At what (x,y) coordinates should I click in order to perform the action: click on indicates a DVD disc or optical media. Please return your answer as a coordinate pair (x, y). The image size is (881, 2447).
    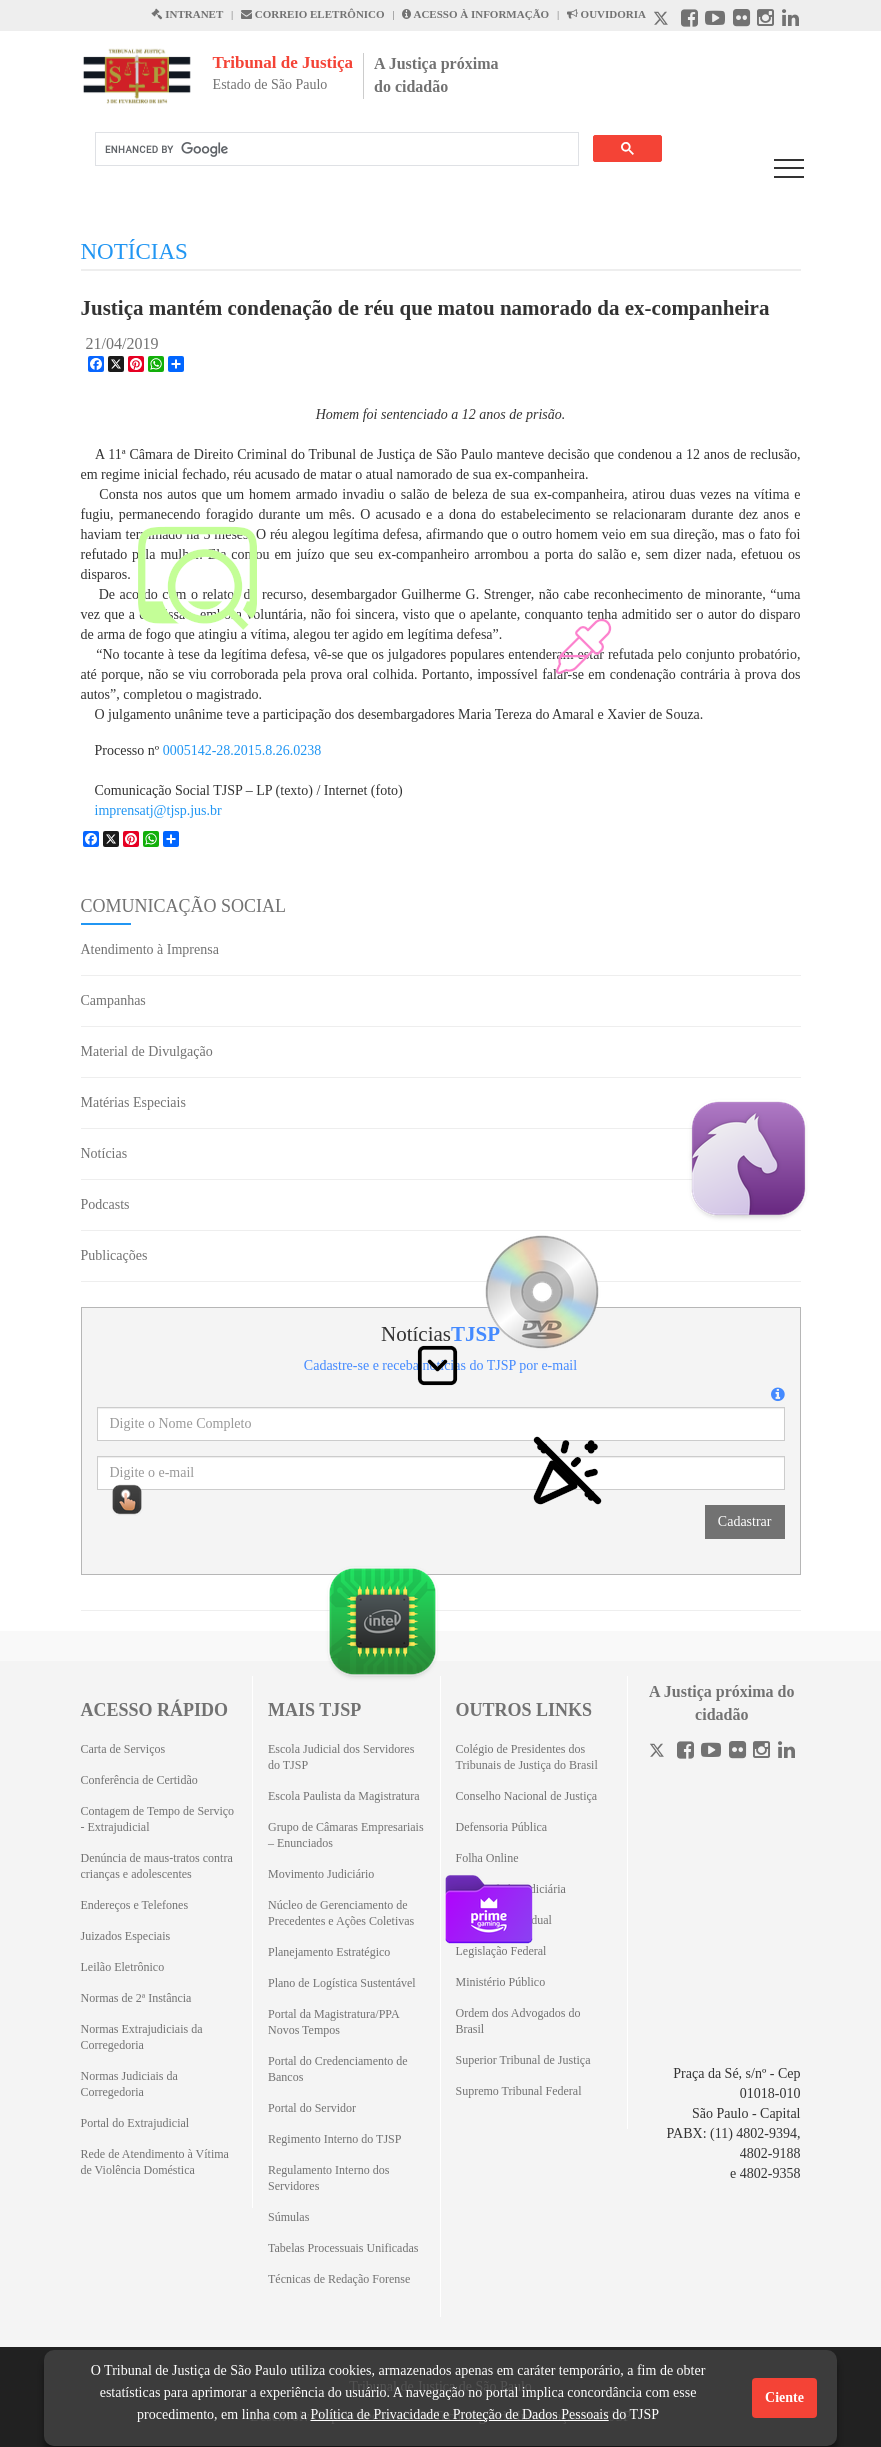
    Looking at the image, I should click on (542, 1292).